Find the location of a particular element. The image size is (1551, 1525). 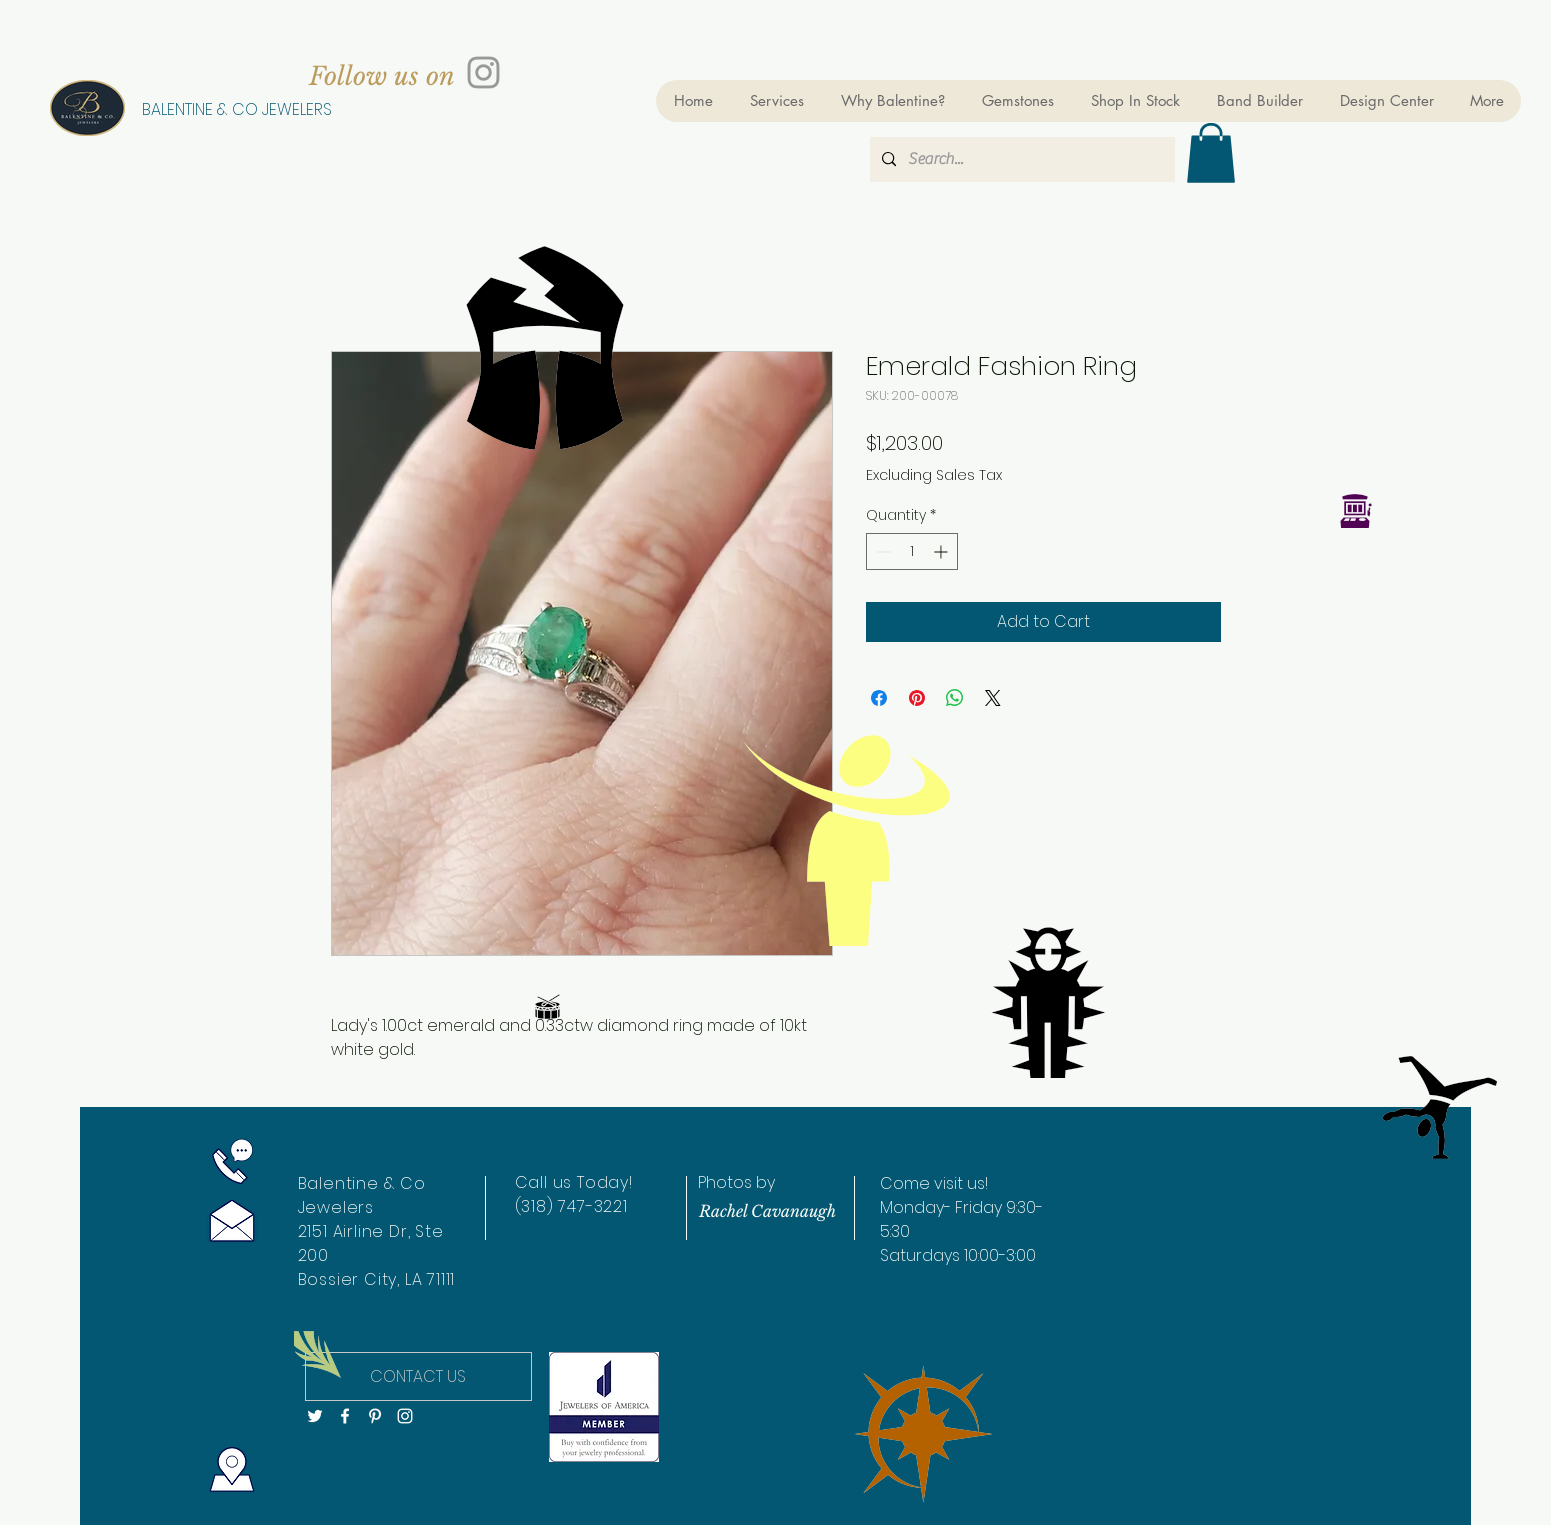

indicates damaged or broken armor status is located at coordinates (544, 349).